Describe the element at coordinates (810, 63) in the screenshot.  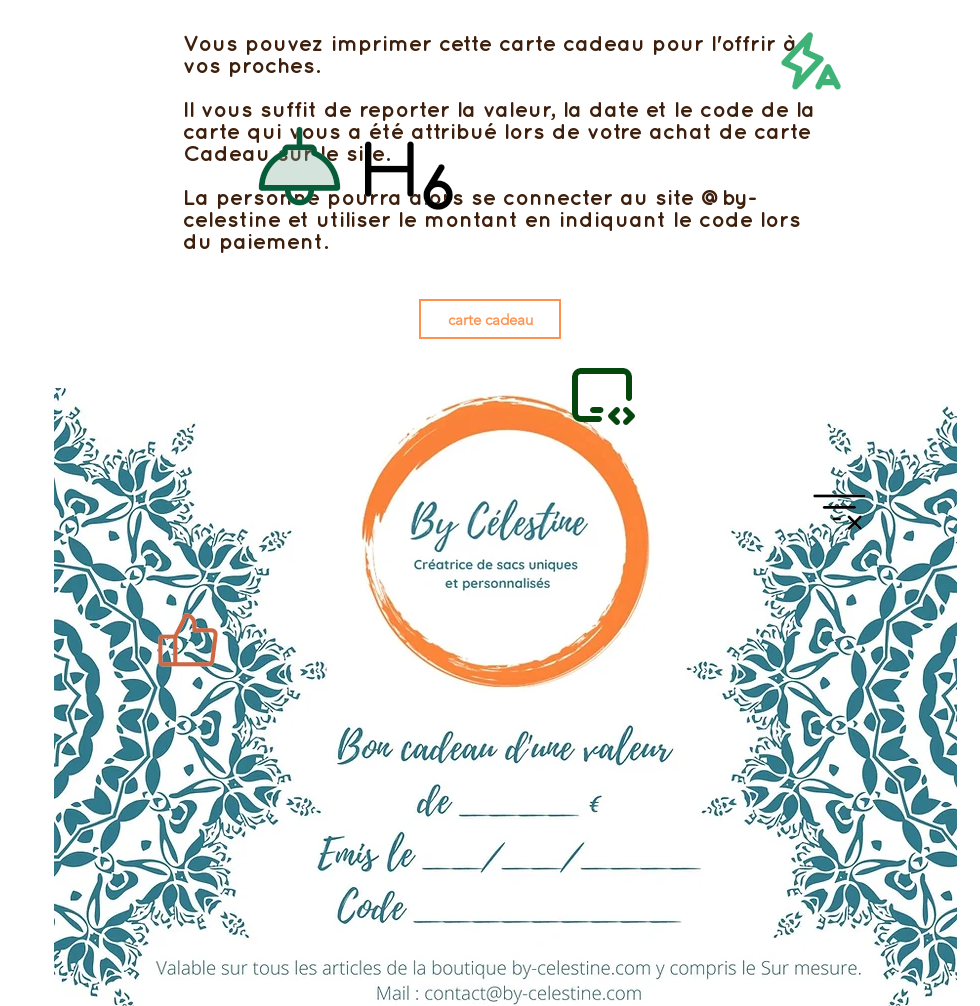
I see `auto-enhance or quick optimize content` at that location.